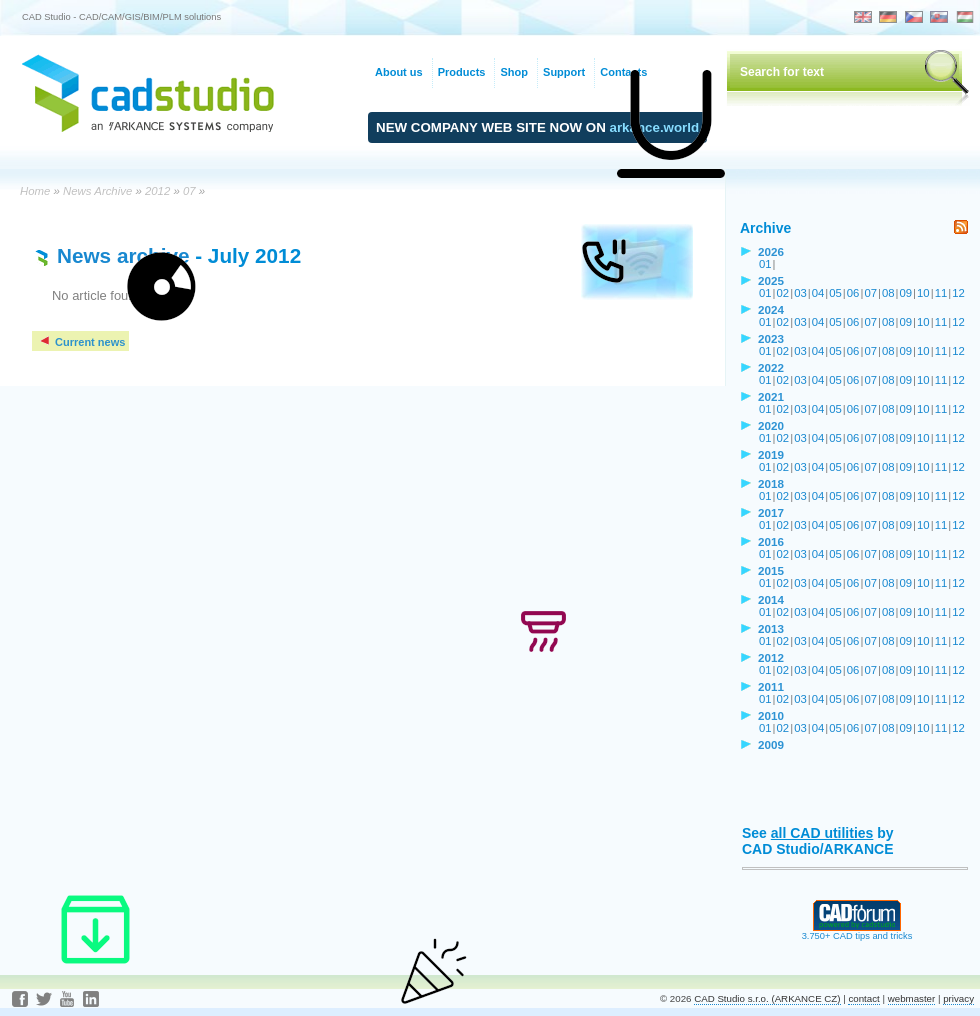 The width and height of the screenshot is (980, 1016). What do you see at coordinates (543, 631) in the screenshot?
I see `smoke detector alert or notification` at bounding box center [543, 631].